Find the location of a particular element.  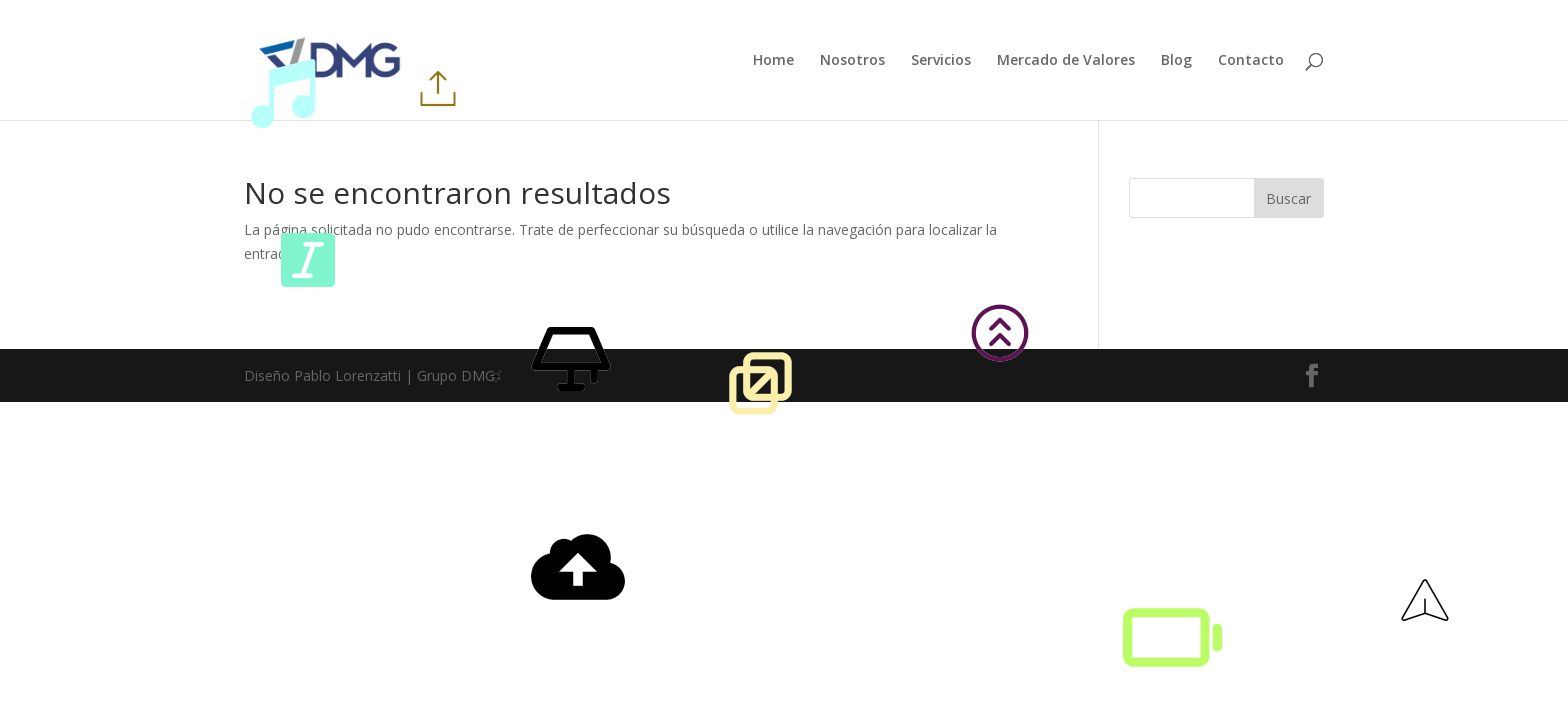

upload a file or document is located at coordinates (438, 90).